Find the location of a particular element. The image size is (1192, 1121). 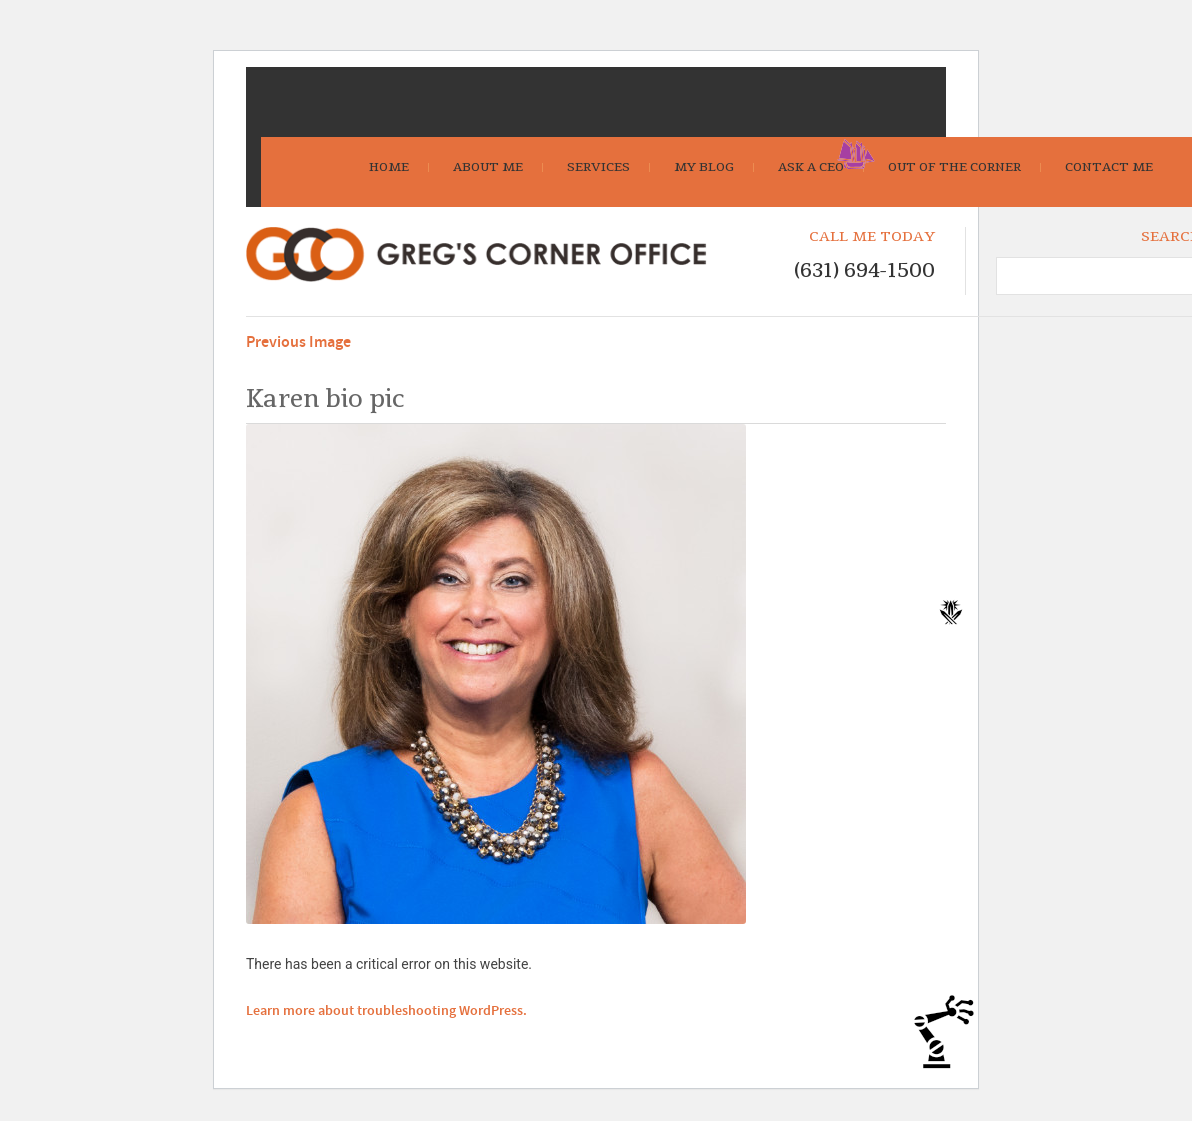

access robotic or automation controls is located at coordinates (941, 1030).